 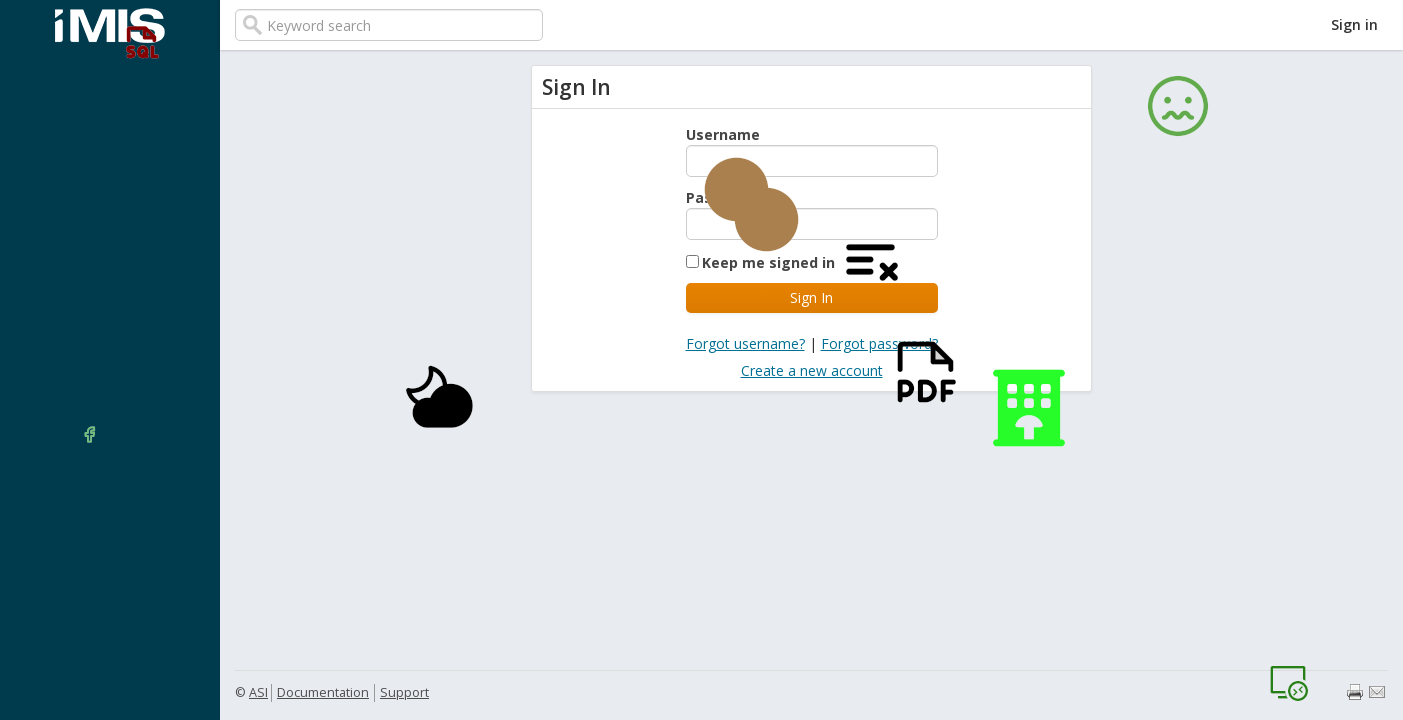 What do you see at coordinates (1178, 106) in the screenshot?
I see `indicates a nervous or anxious status` at bounding box center [1178, 106].